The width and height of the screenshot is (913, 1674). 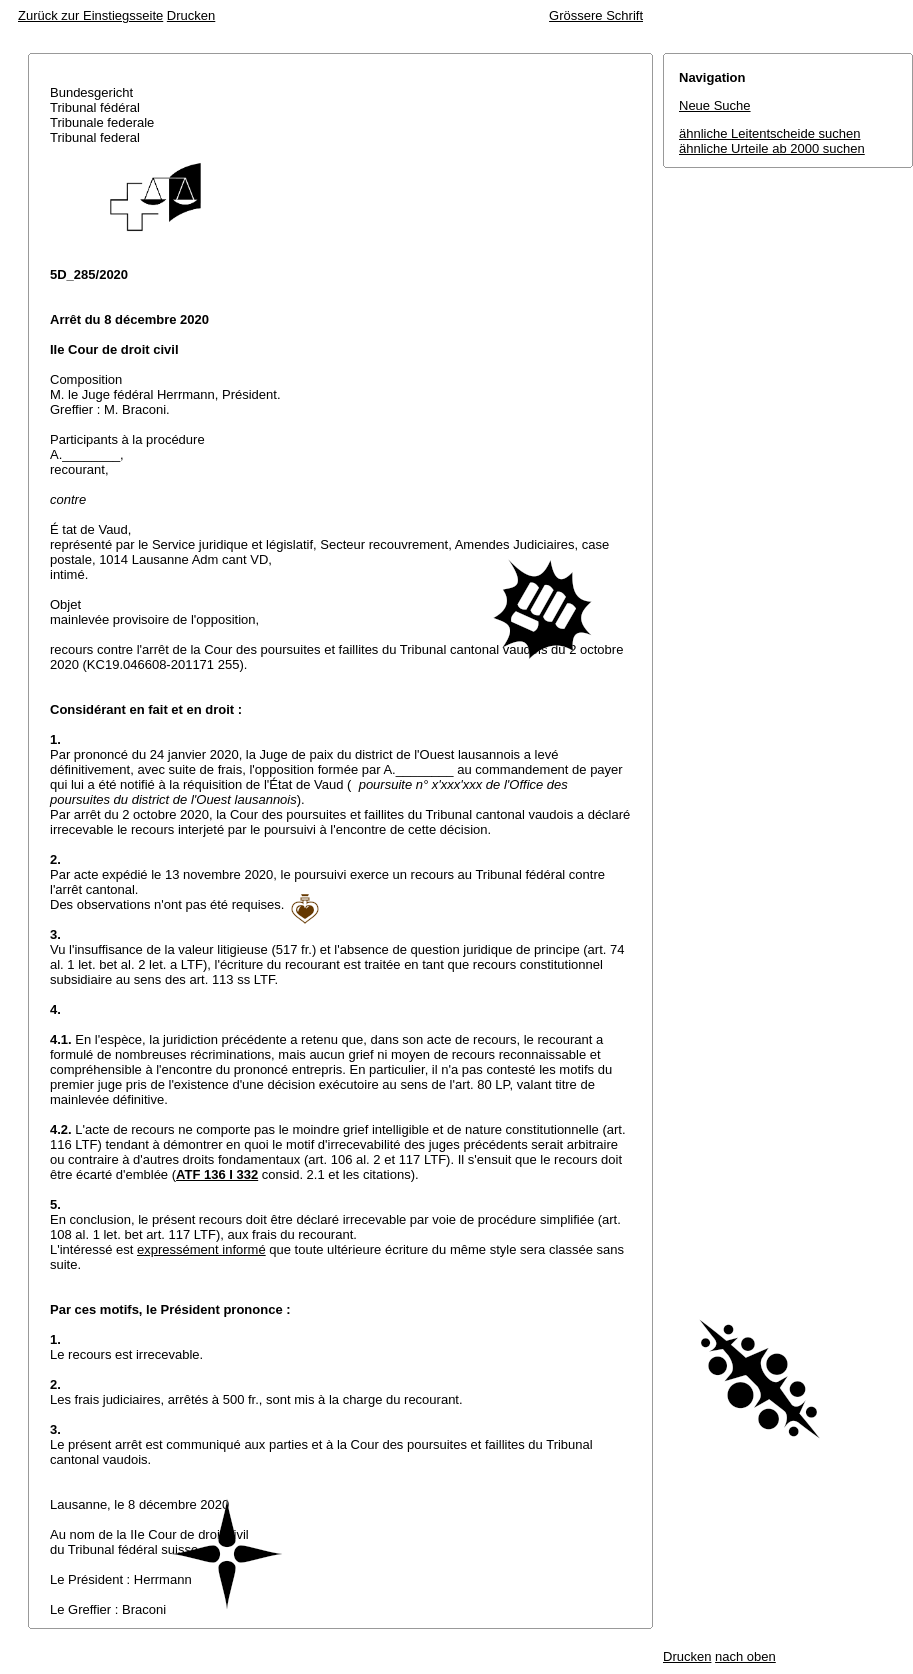 I want to click on trigger a punch or melee attack action, so click(x=543, y=608).